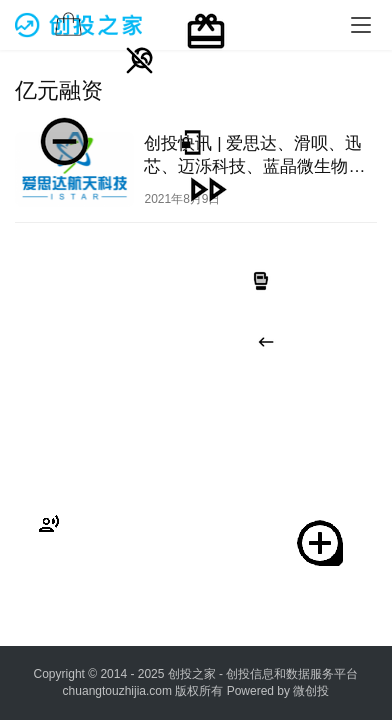 Image resolution: width=392 pixels, height=720 pixels. I want to click on skip forward in media playback, so click(207, 189).